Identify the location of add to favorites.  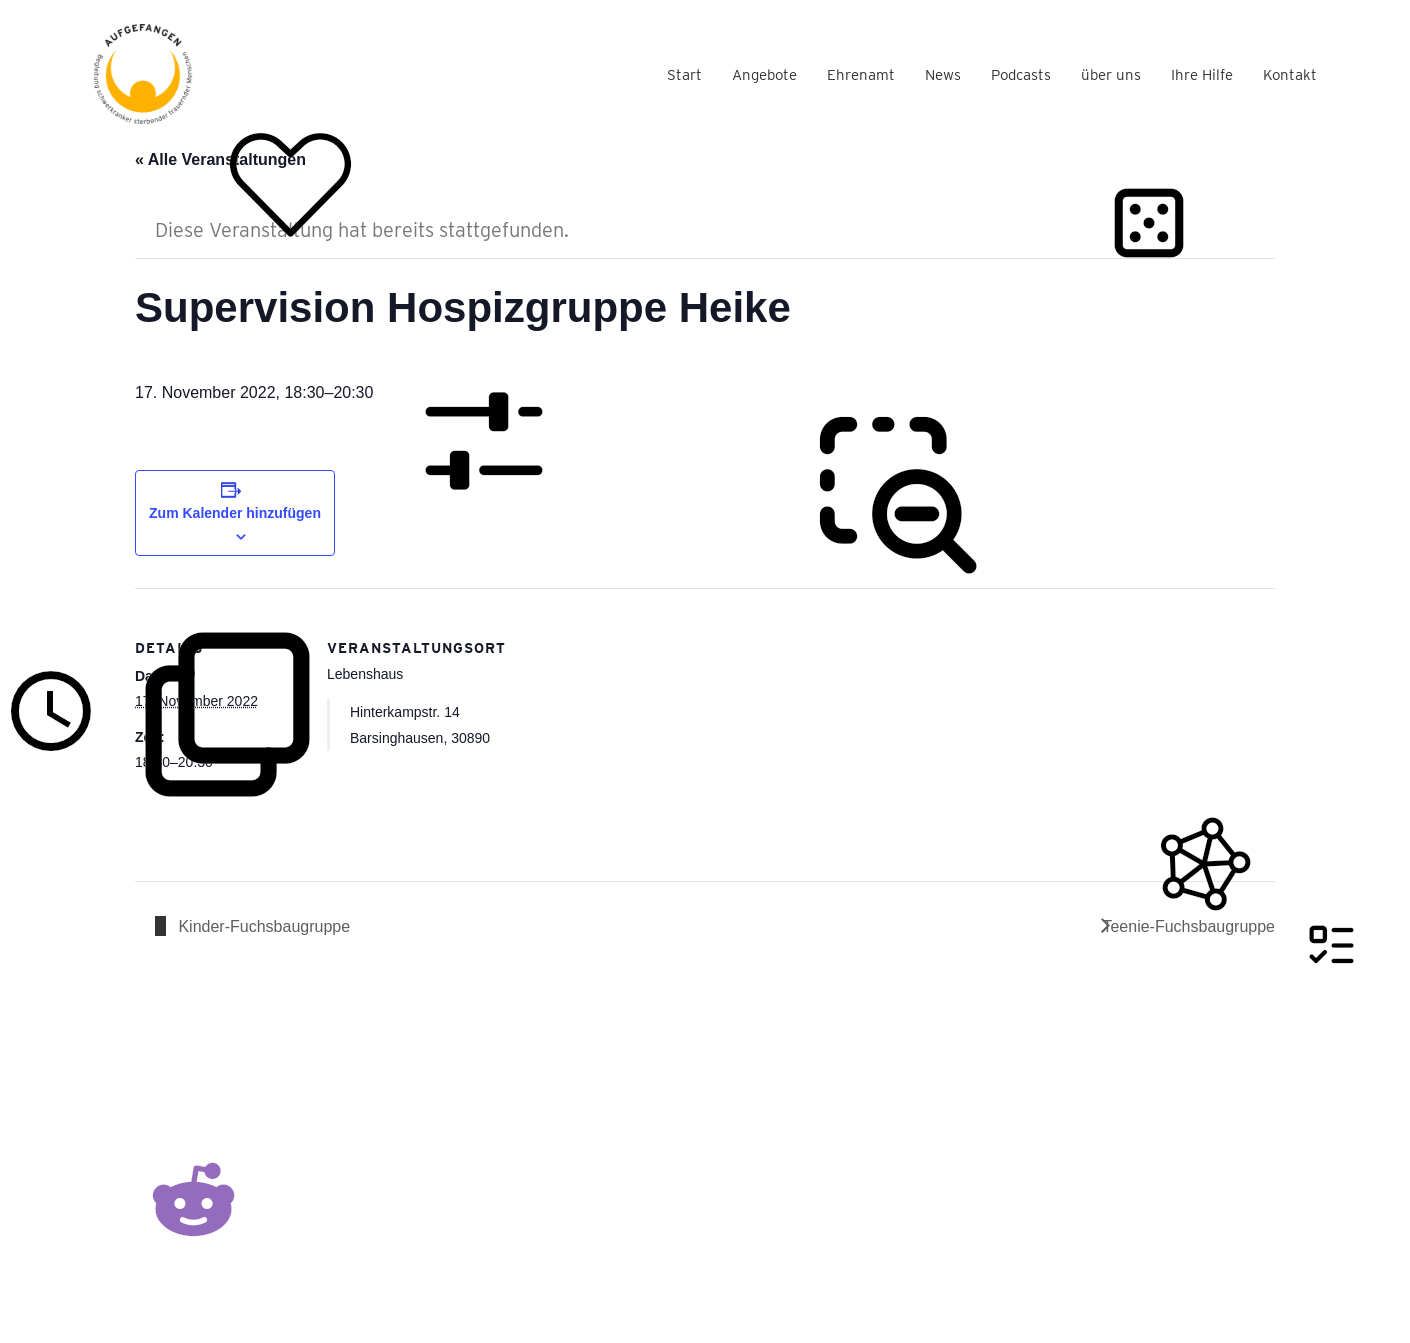
(290, 180).